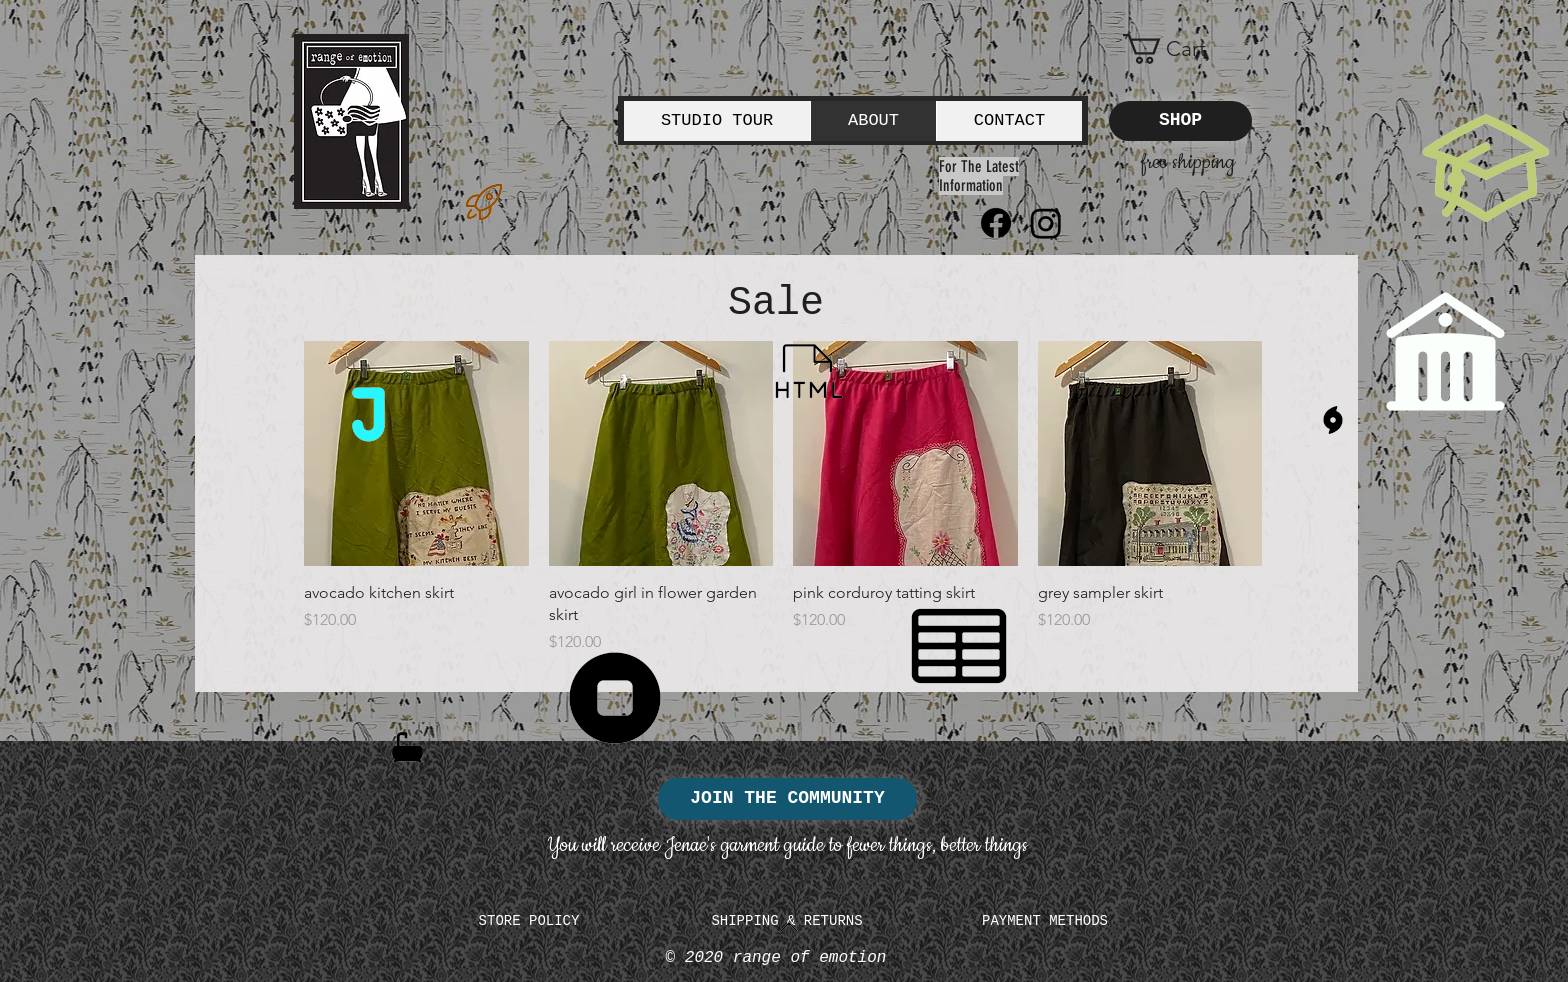 The width and height of the screenshot is (1568, 982). Describe the element at coordinates (407, 747) in the screenshot. I see `indicates bathroom amenity available` at that location.